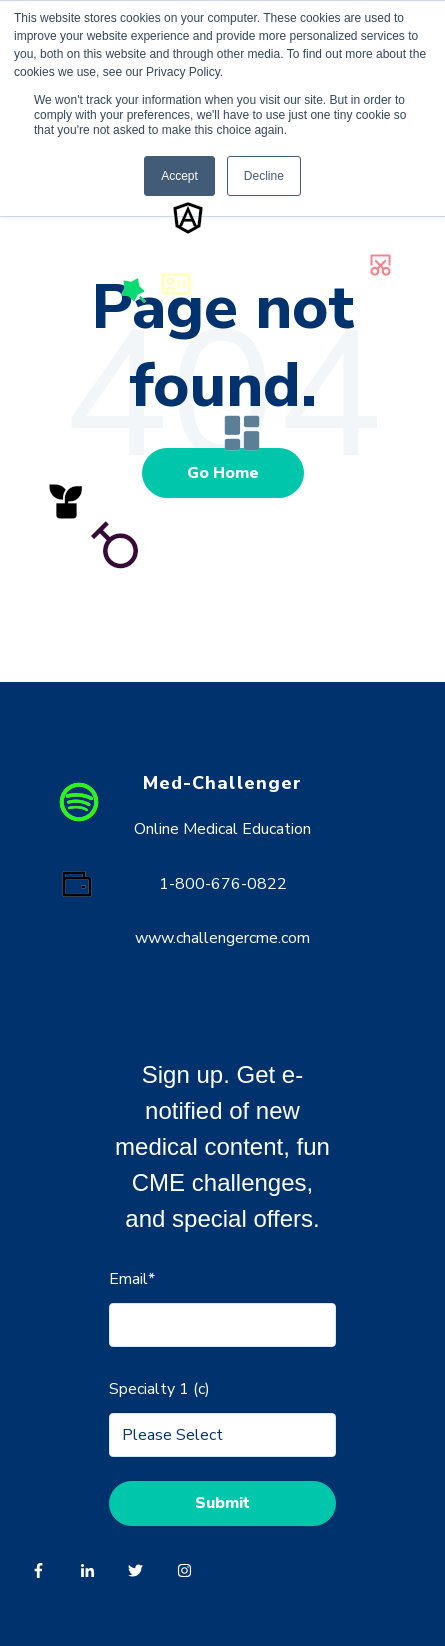 The height and width of the screenshot is (1646, 445). Describe the element at coordinates (176, 284) in the screenshot. I see `pending pass or credential awaiting approval` at that location.